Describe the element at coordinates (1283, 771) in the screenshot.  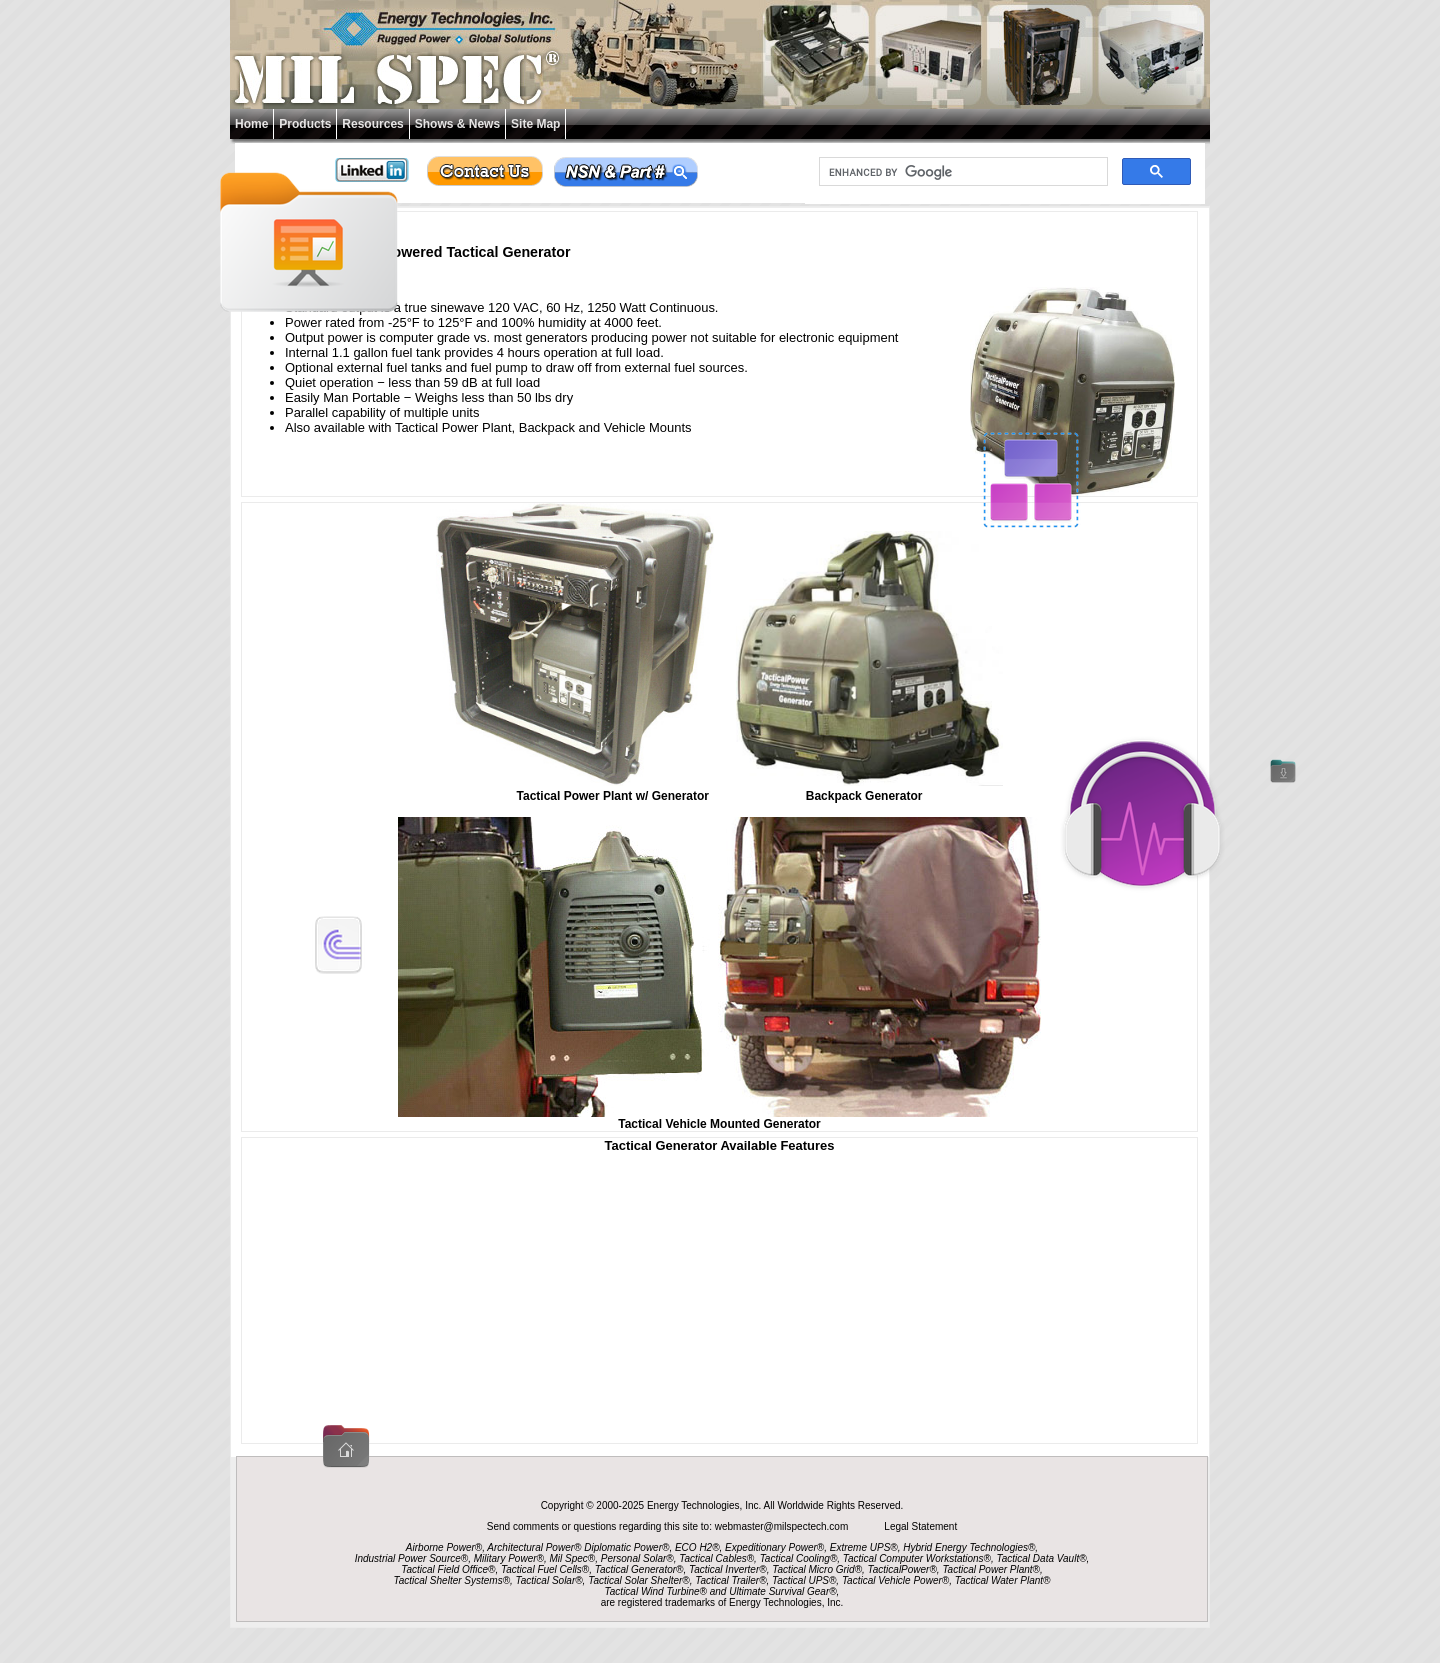
I see `access your downloads folder` at that location.